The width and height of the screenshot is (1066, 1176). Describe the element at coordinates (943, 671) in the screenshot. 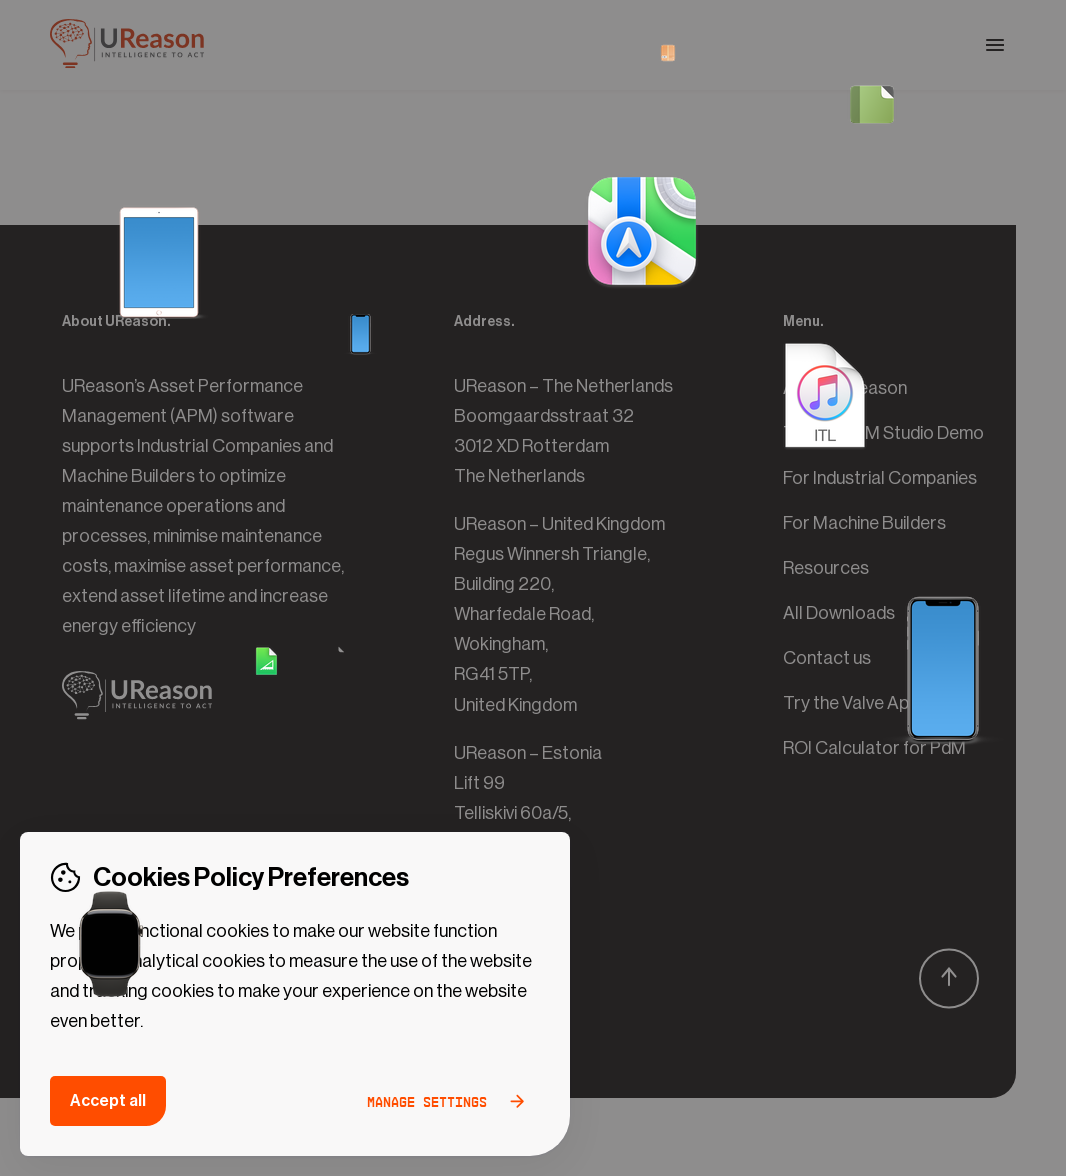

I see `connect to or manage your iPhone` at that location.